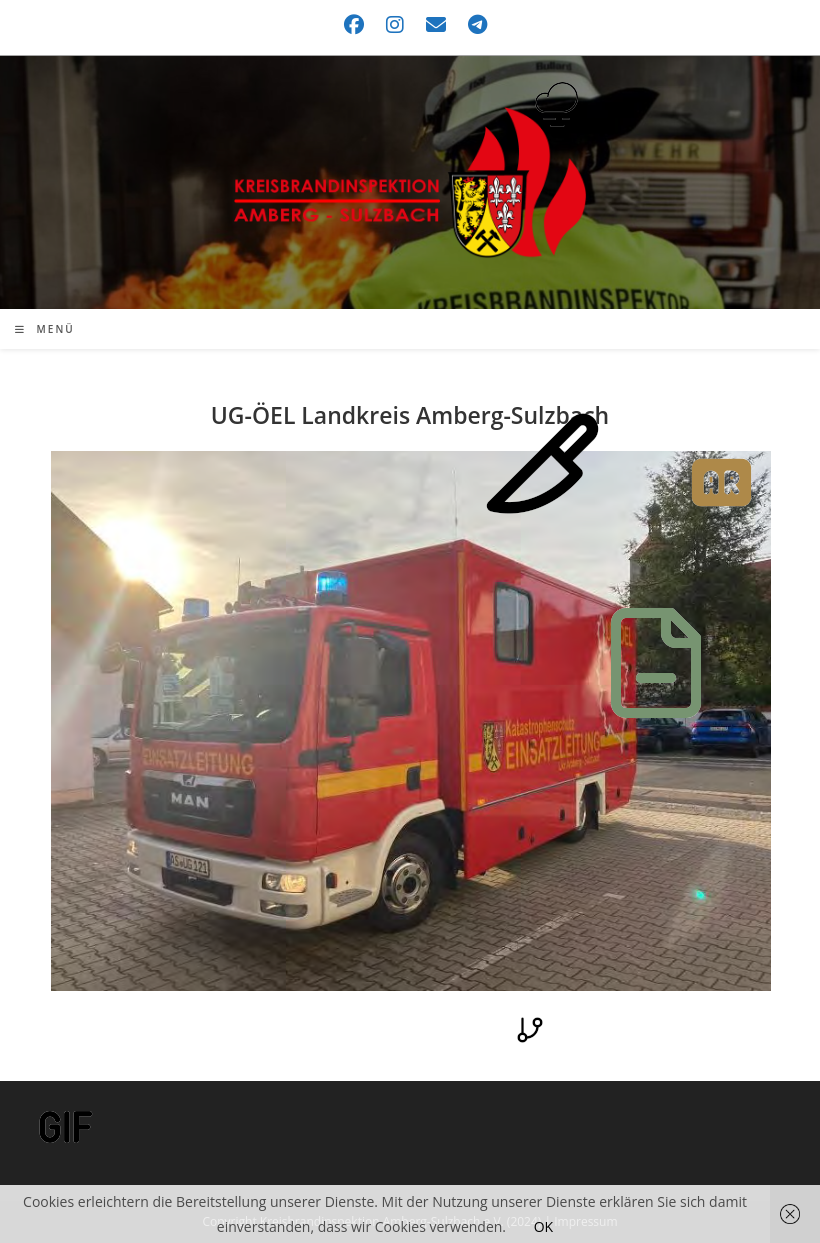 This screenshot has height=1243, width=820. I want to click on indicates foggy weather conditions, so click(556, 103).